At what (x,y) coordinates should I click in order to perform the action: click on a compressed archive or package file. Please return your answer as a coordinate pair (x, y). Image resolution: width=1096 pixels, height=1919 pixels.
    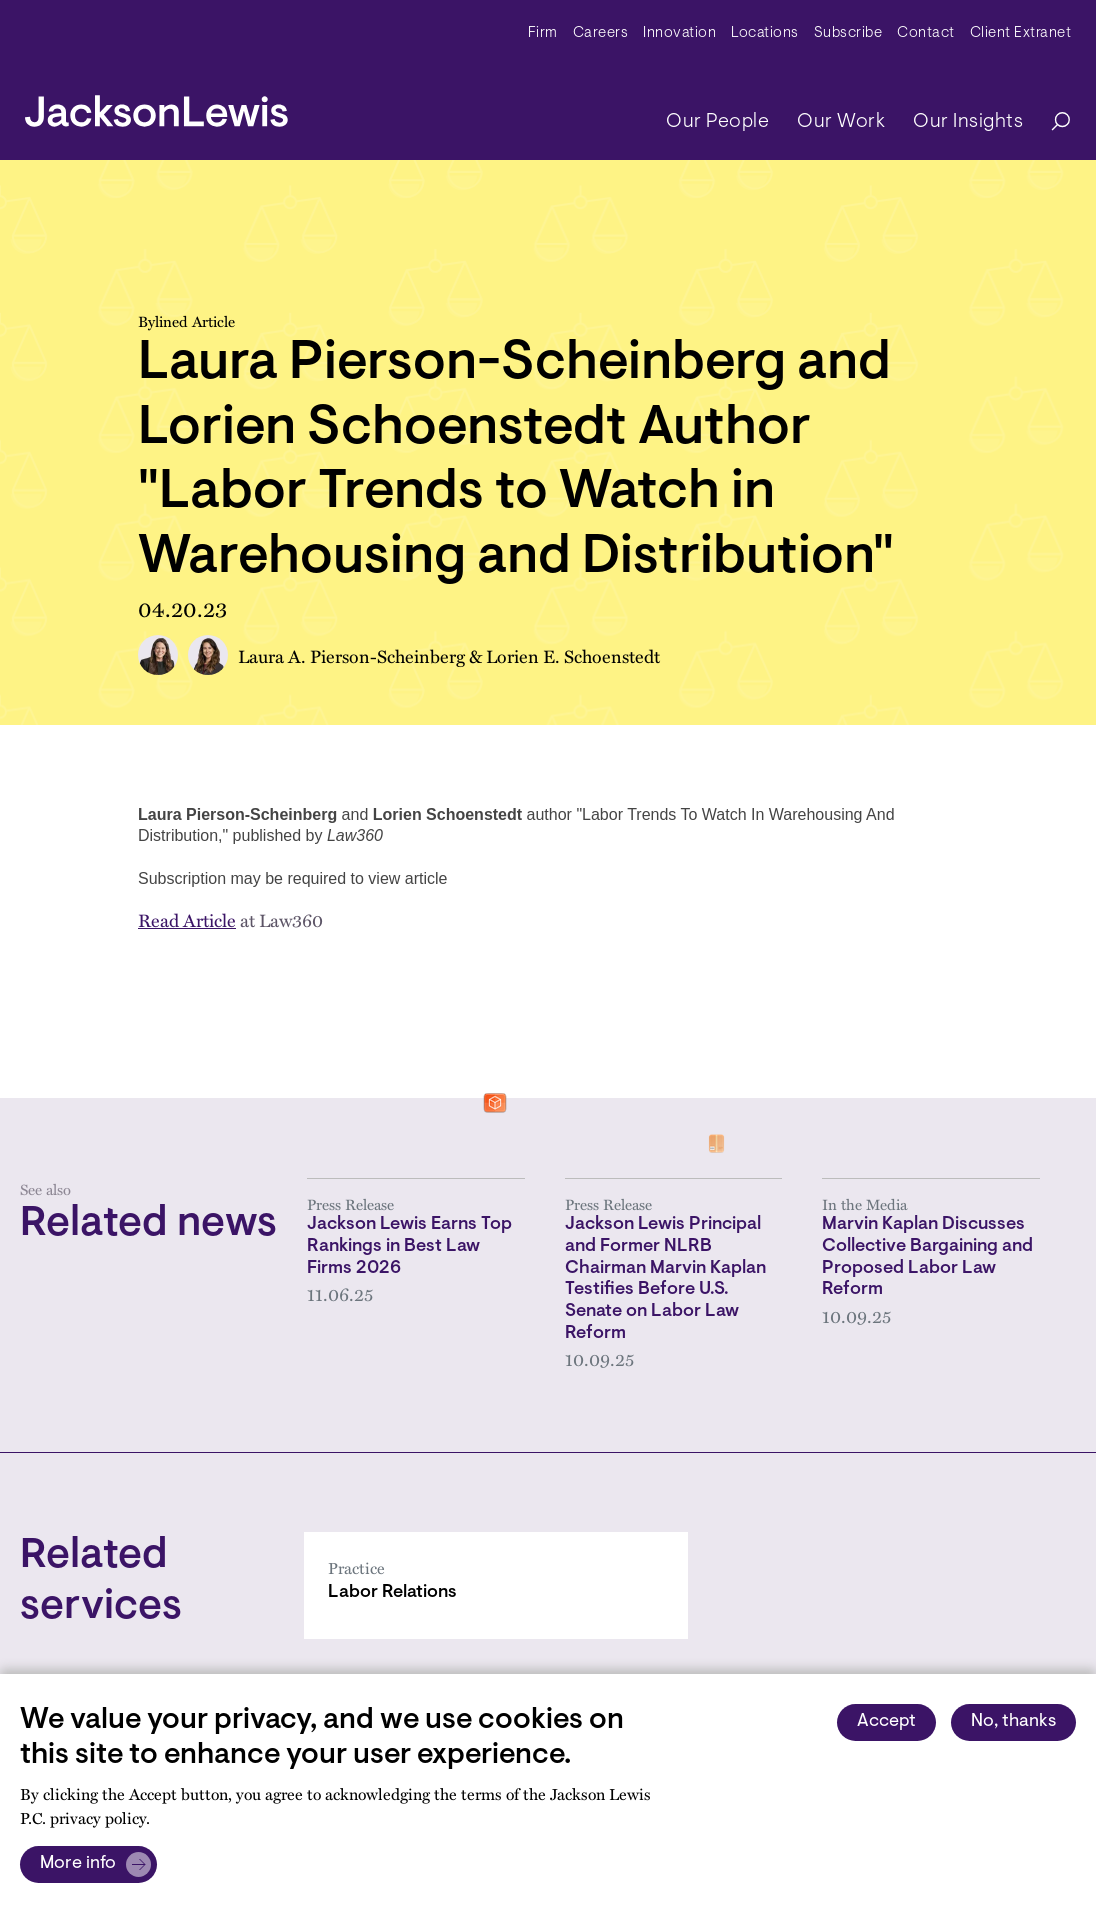
    Looking at the image, I should click on (716, 1143).